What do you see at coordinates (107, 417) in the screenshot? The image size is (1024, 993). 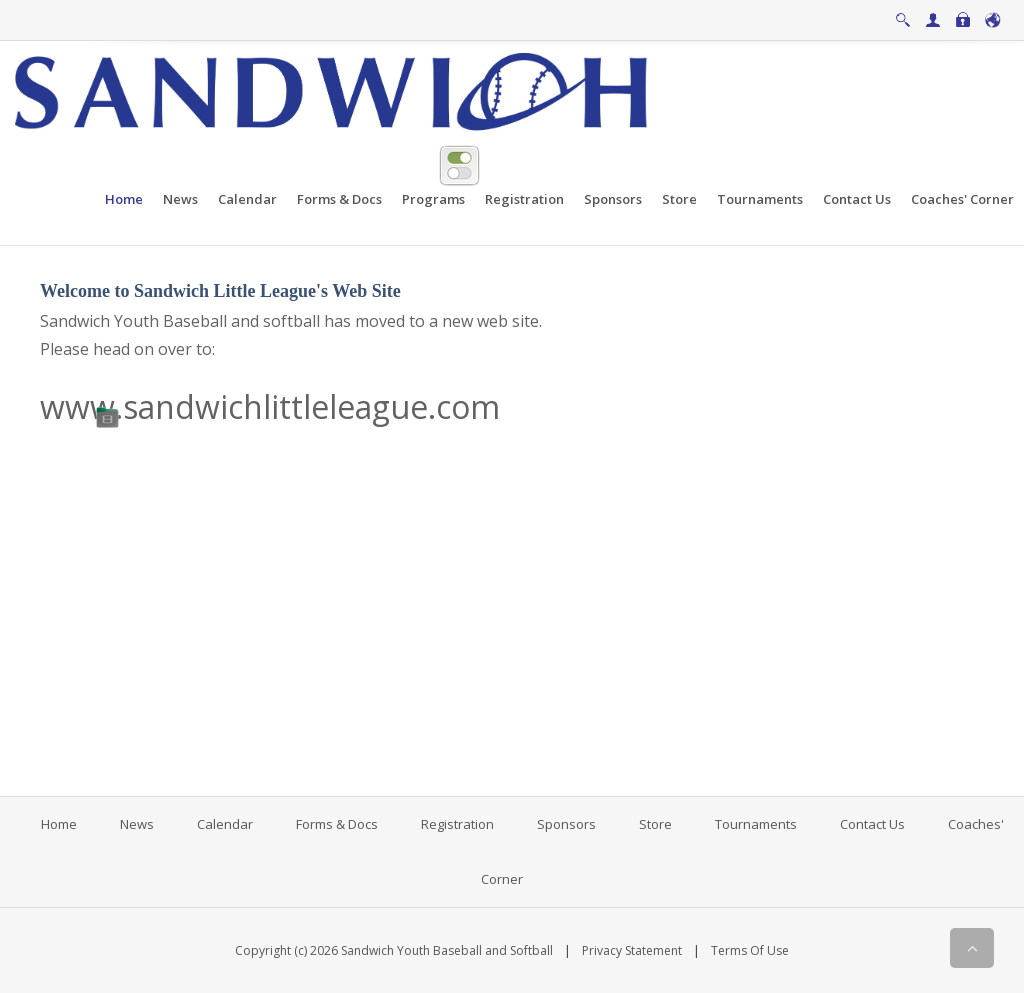 I see `open your videos folder` at bounding box center [107, 417].